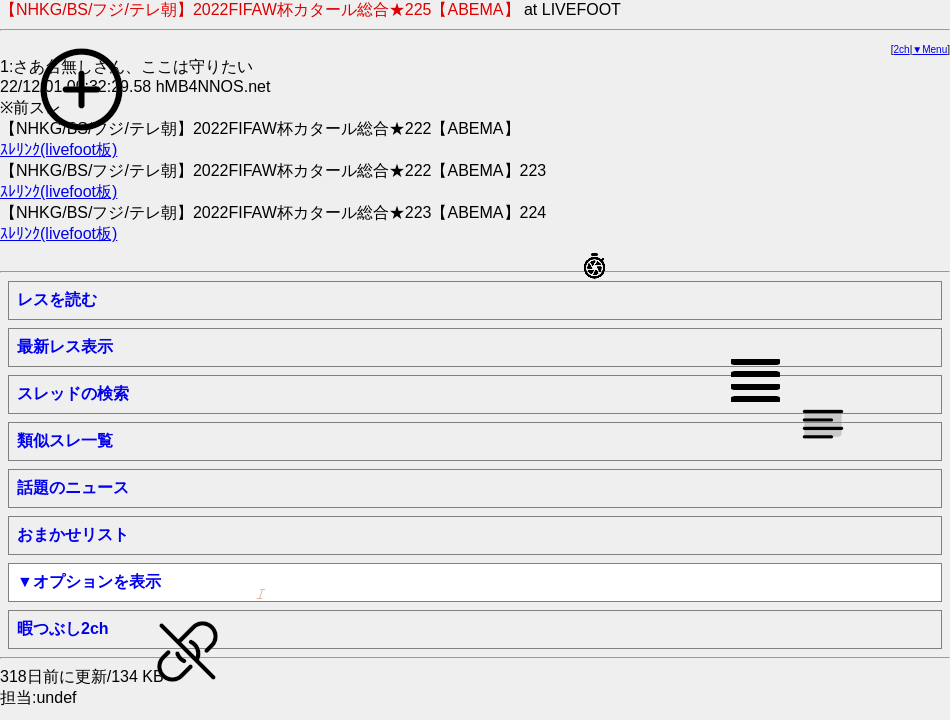 The width and height of the screenshot is (950, 720). What do you see at coordinates (755, 380) in the screenshot?
I see `view content in headline or list format` at bounding box center [755, 380].